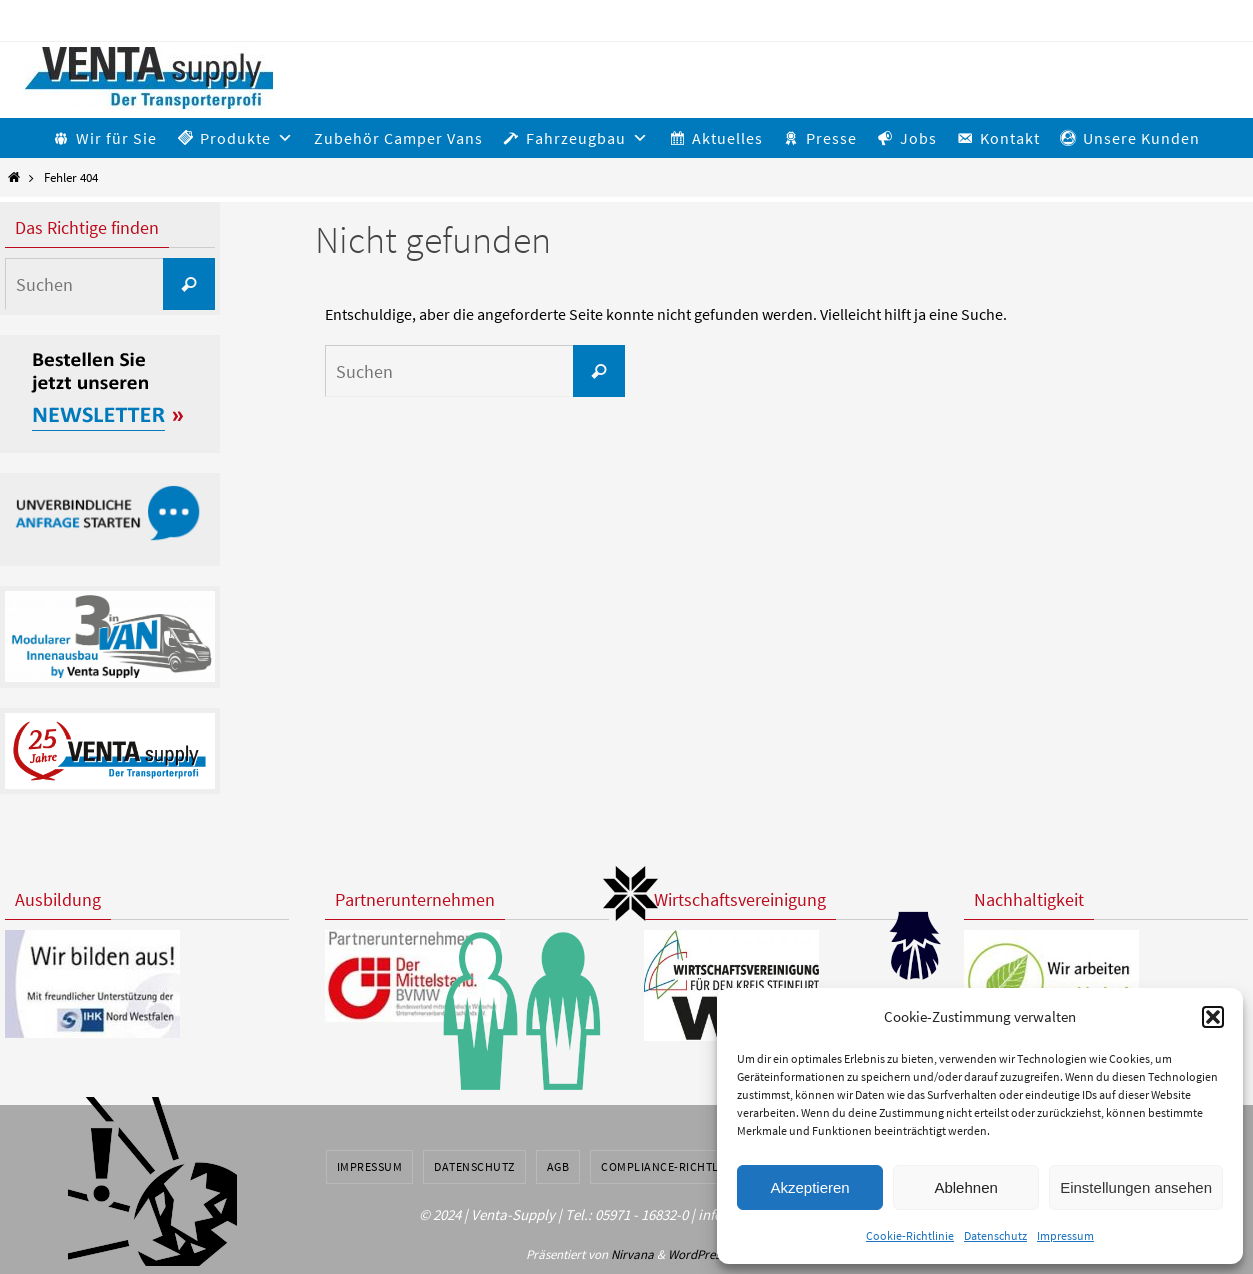  Describe the element at coordinates (522, 1011) in the screenshot. I see `swap character or avatar body` at that location.